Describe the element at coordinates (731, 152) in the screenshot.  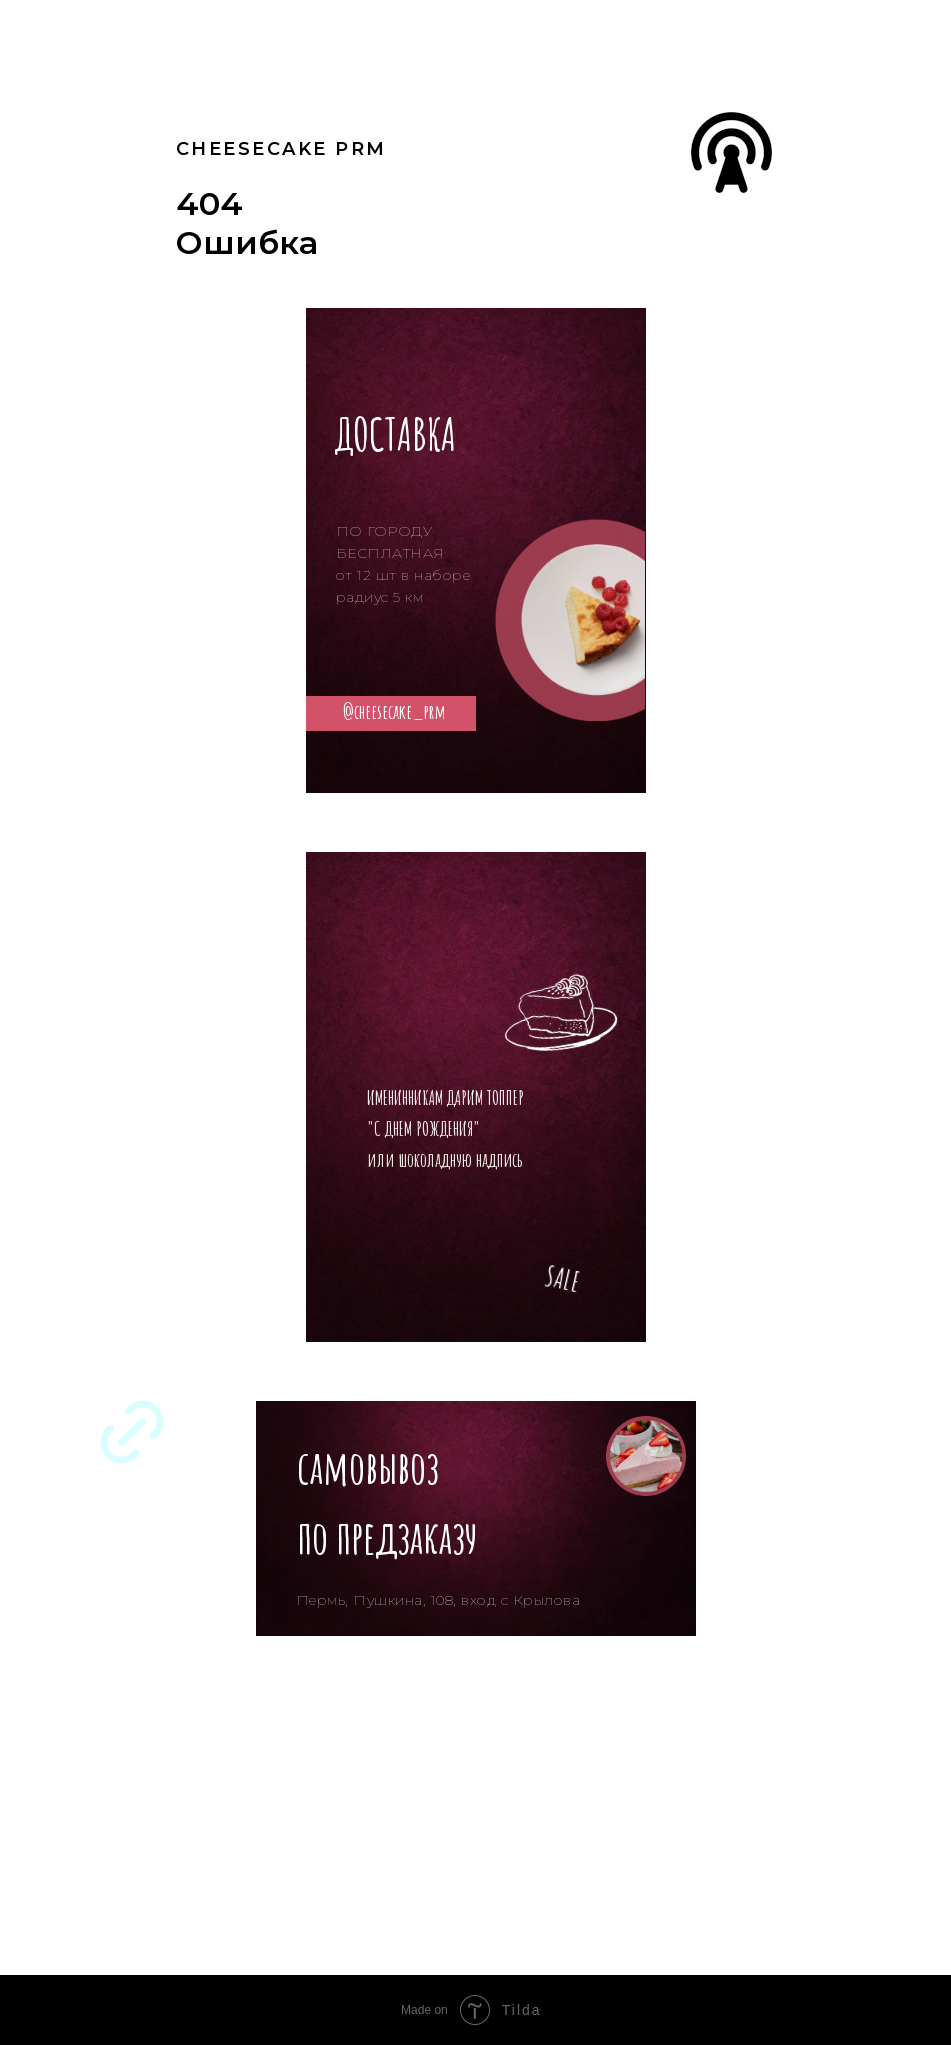
I see `access broadcast or radio tower settings` at that location.